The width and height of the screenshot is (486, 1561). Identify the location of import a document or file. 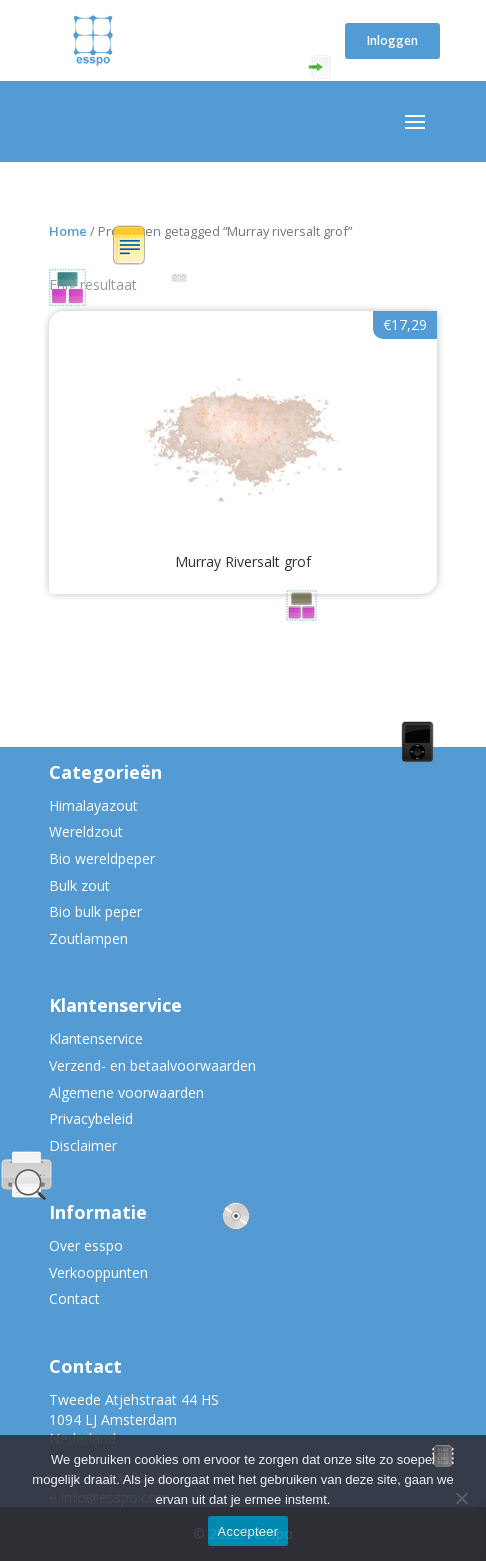
(321, 67).